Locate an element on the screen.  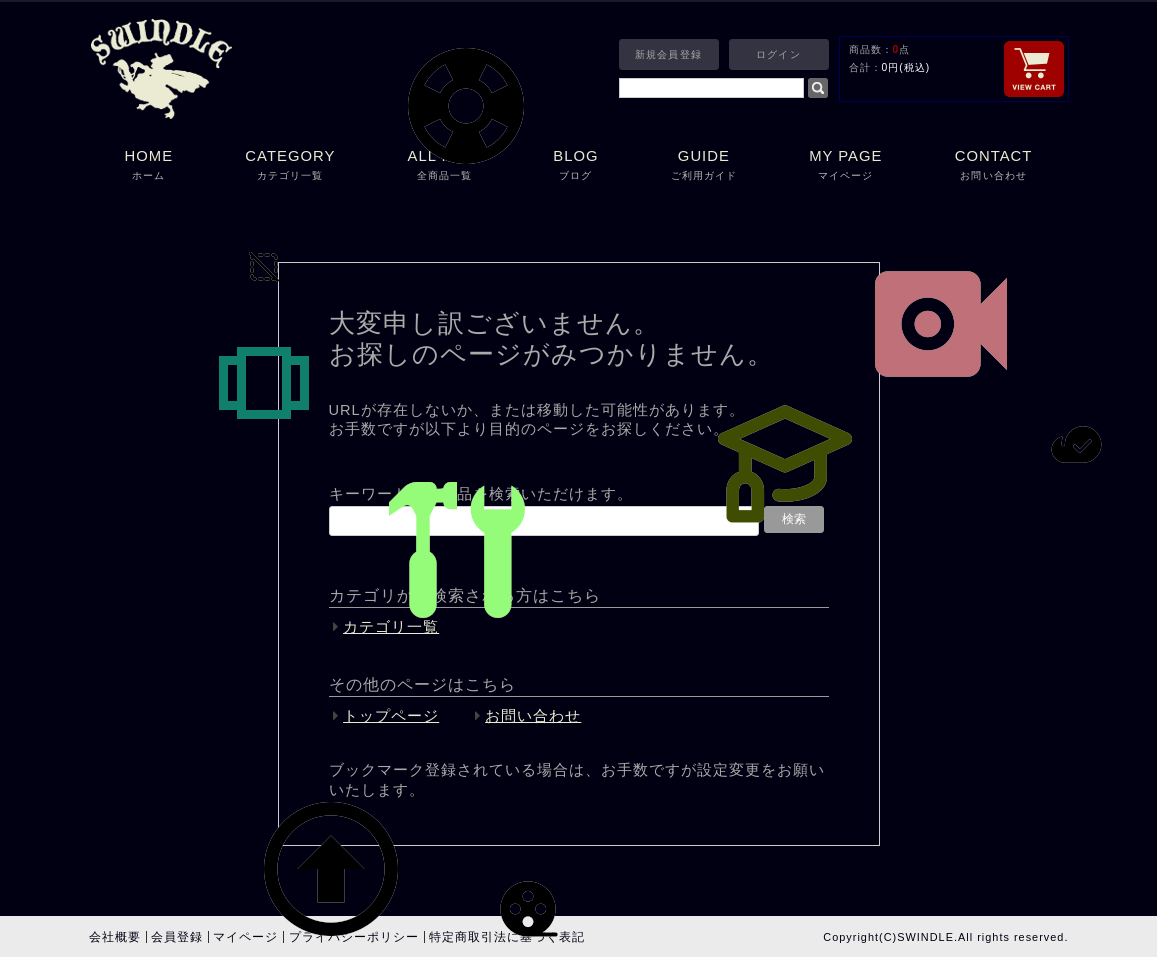
access help or support is located at coordinates (466, 106).